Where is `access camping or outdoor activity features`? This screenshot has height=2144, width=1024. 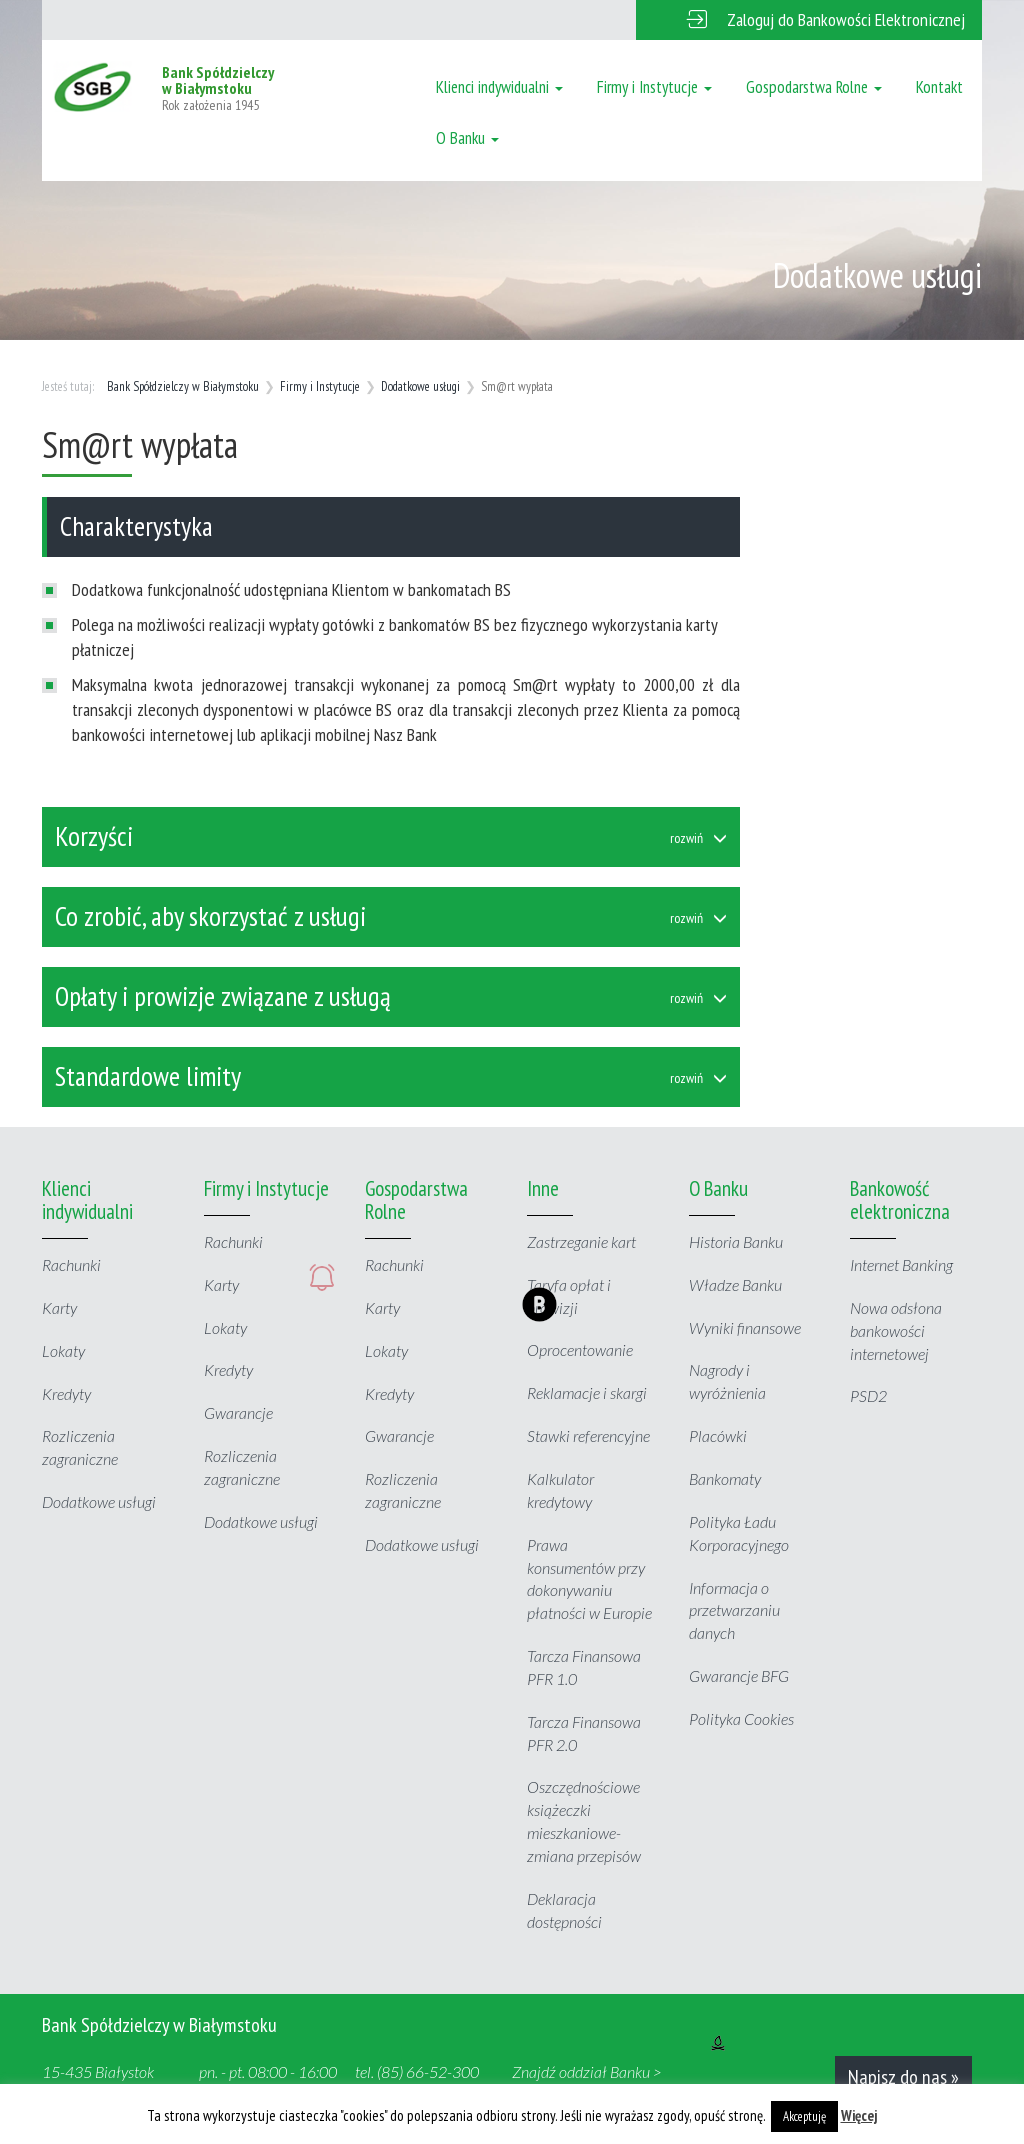 access camping or outdoor activity features is located at coordinates (718, 2043).